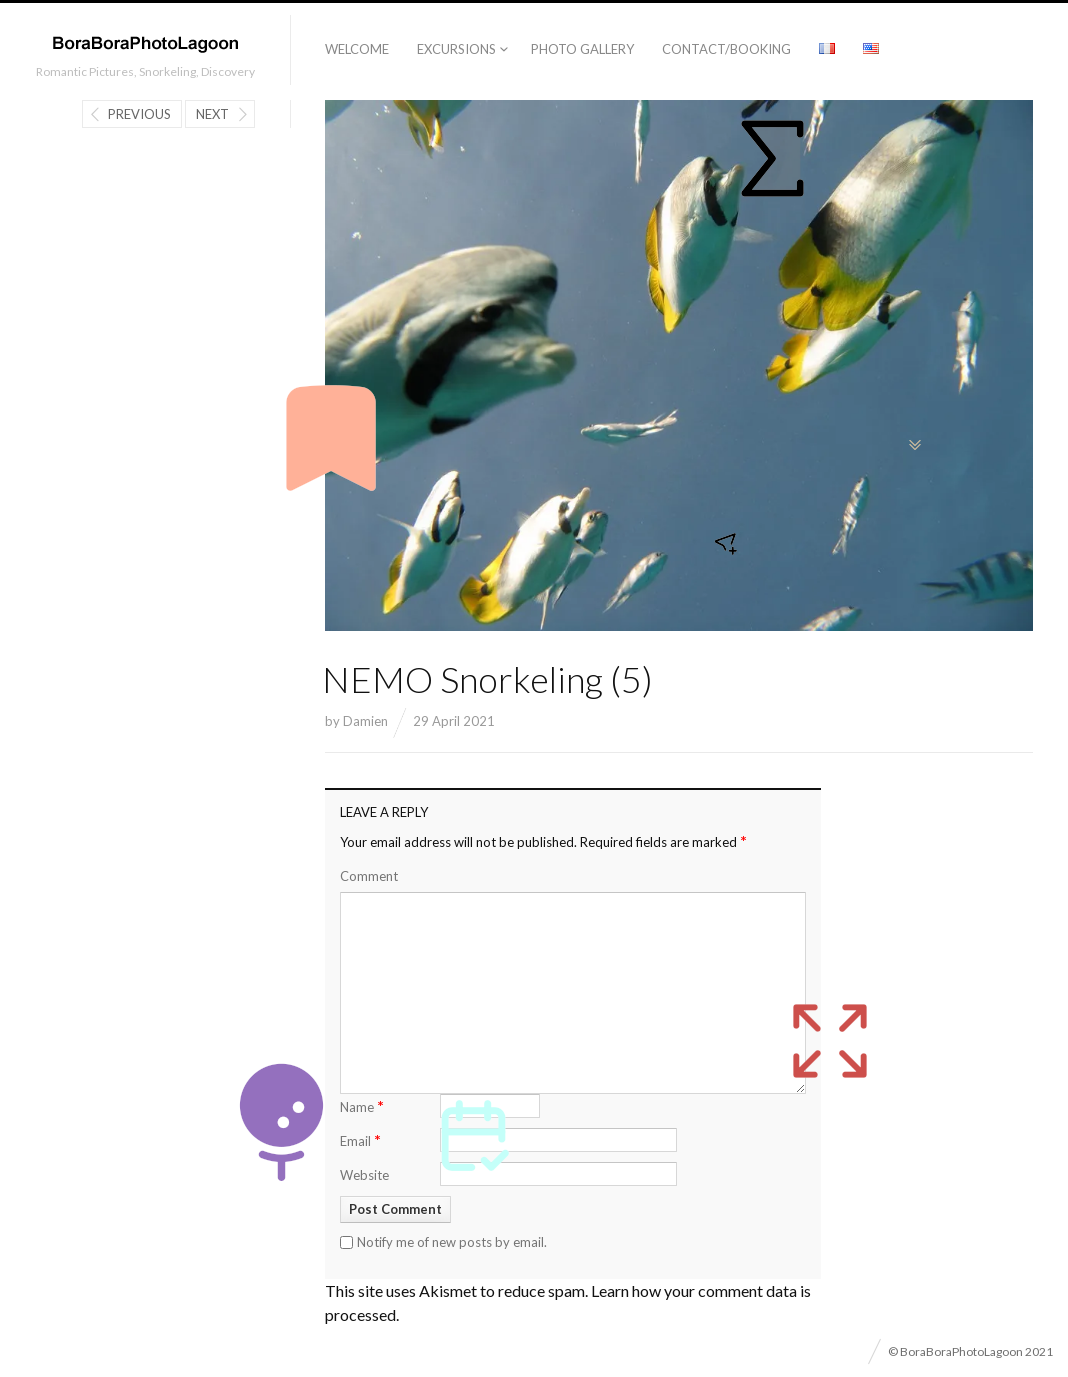  Describe the element at coordinates (830, 1041) in the screenshot. I see `expand to fullscreen mode` at that location.